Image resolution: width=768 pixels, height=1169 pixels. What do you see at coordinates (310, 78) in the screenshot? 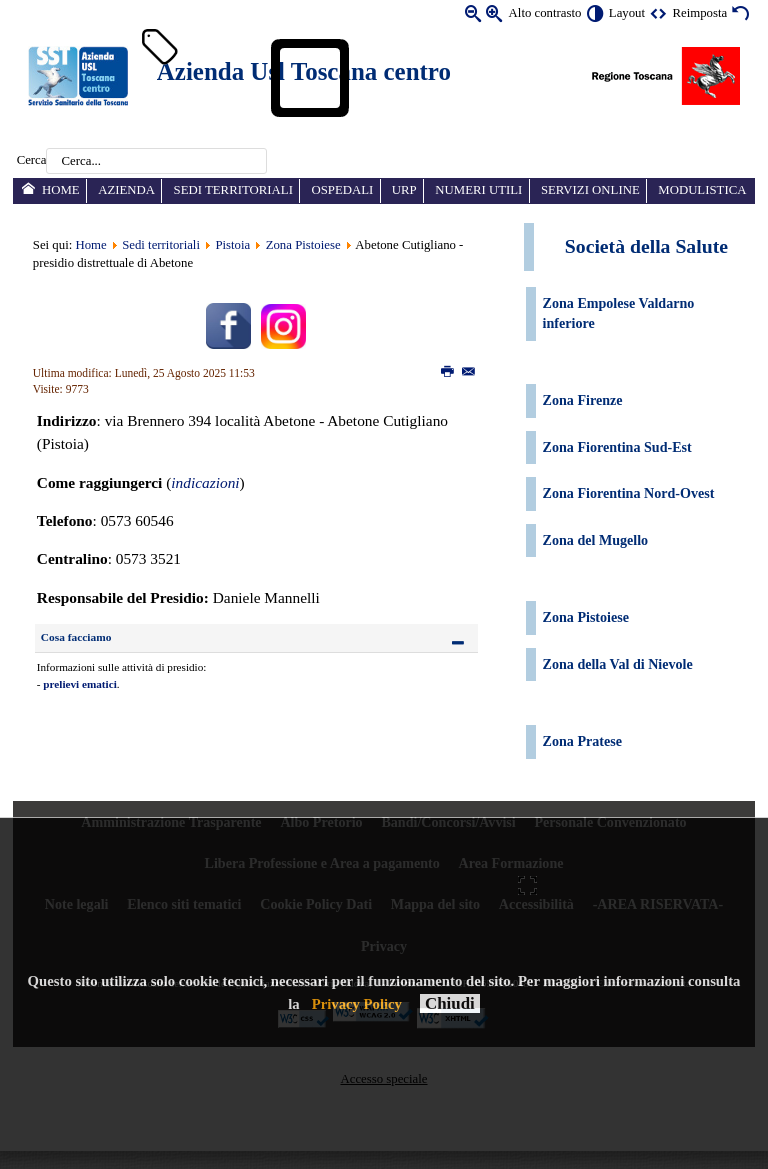
I see `select or crop a square area` at bounding box center [310, 78].